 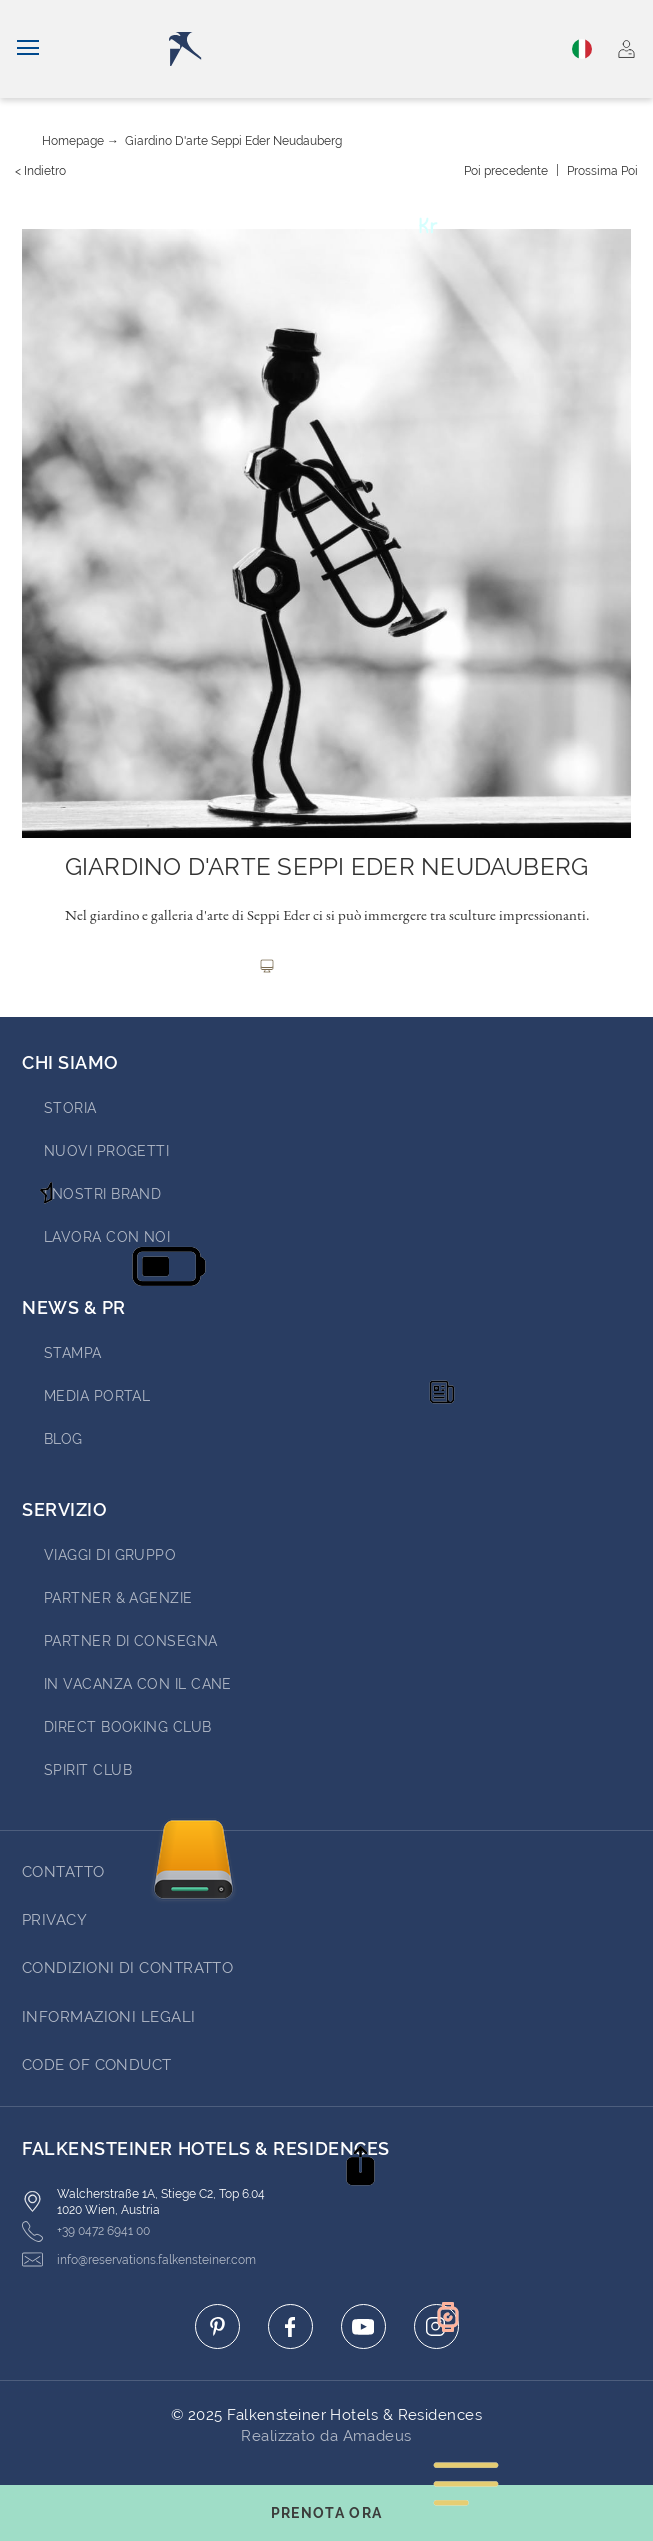 What do you see at coordinates (193, 1859) in the screenshot?
I see `external USB hard drive connected` at bounding box center [193, 1859].